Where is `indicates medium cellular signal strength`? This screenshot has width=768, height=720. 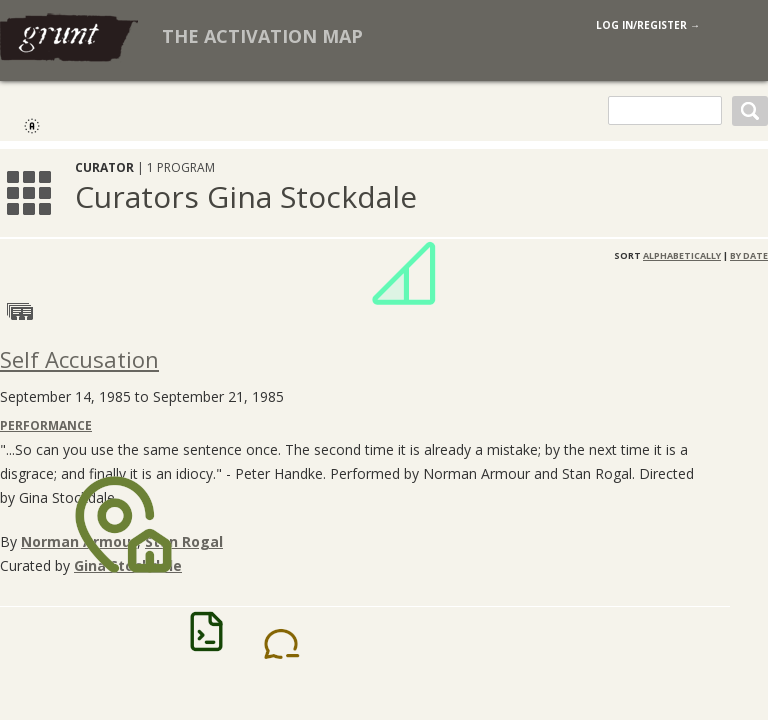
indicates medium cellular signal strength is located at coordinates (409, 276).